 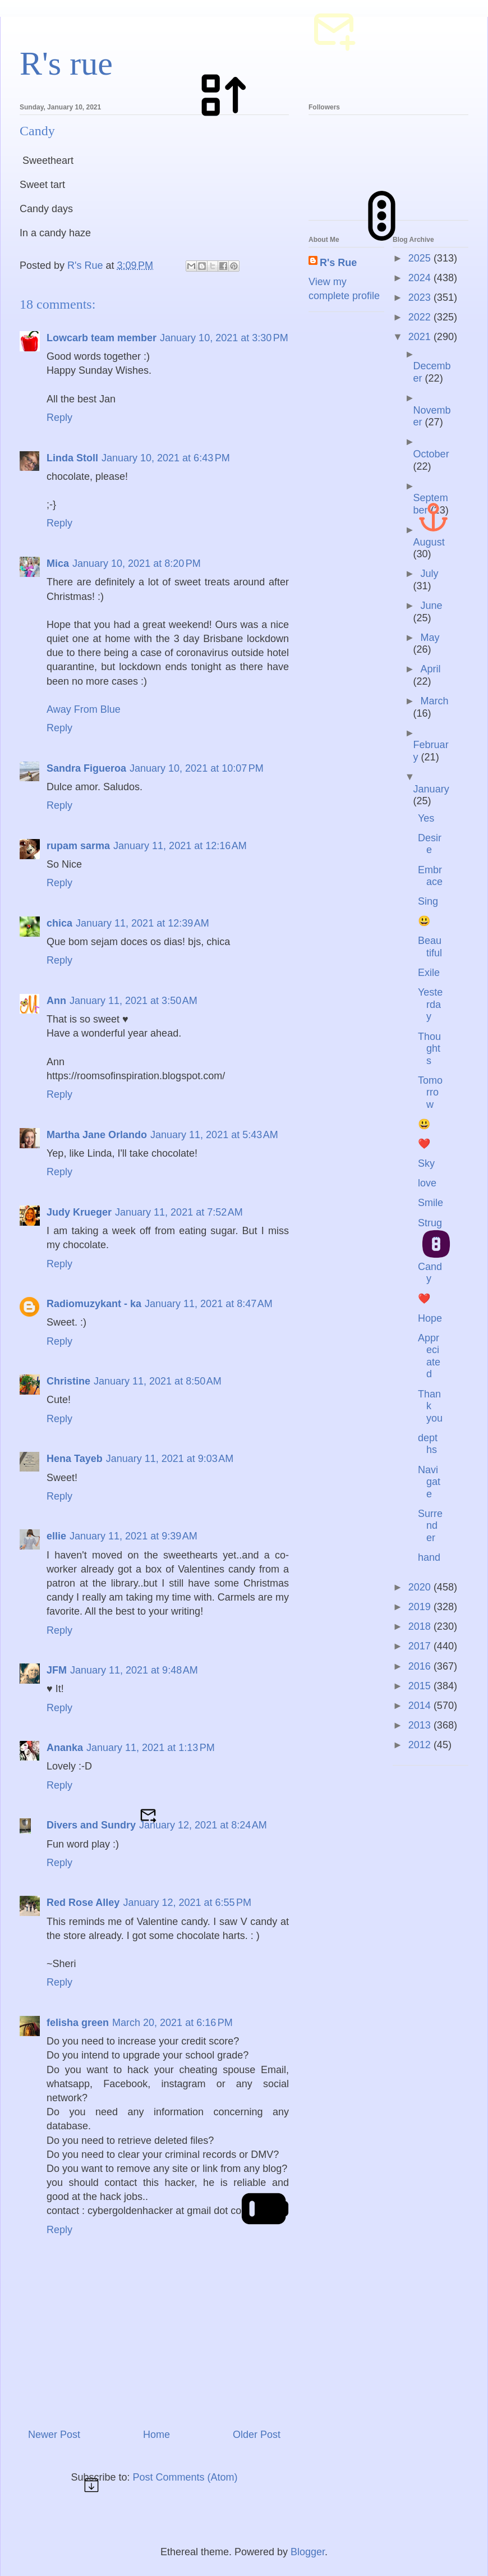 What do you see at coordinates (265, 2208) in the screenshot?
I see `indicates low battery level` at bounding box center [265, 2208].